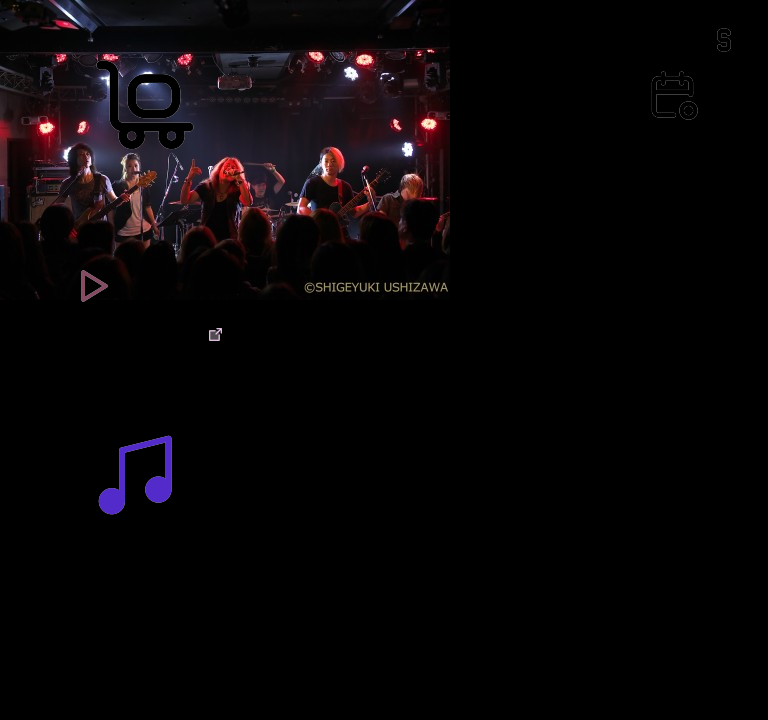 The width and height of the screenshot is (768, 720). What do you see at coordinates (215, 334) in the screenshot?
I see `open link in a new window or tab` at bounding box center [215, 334].